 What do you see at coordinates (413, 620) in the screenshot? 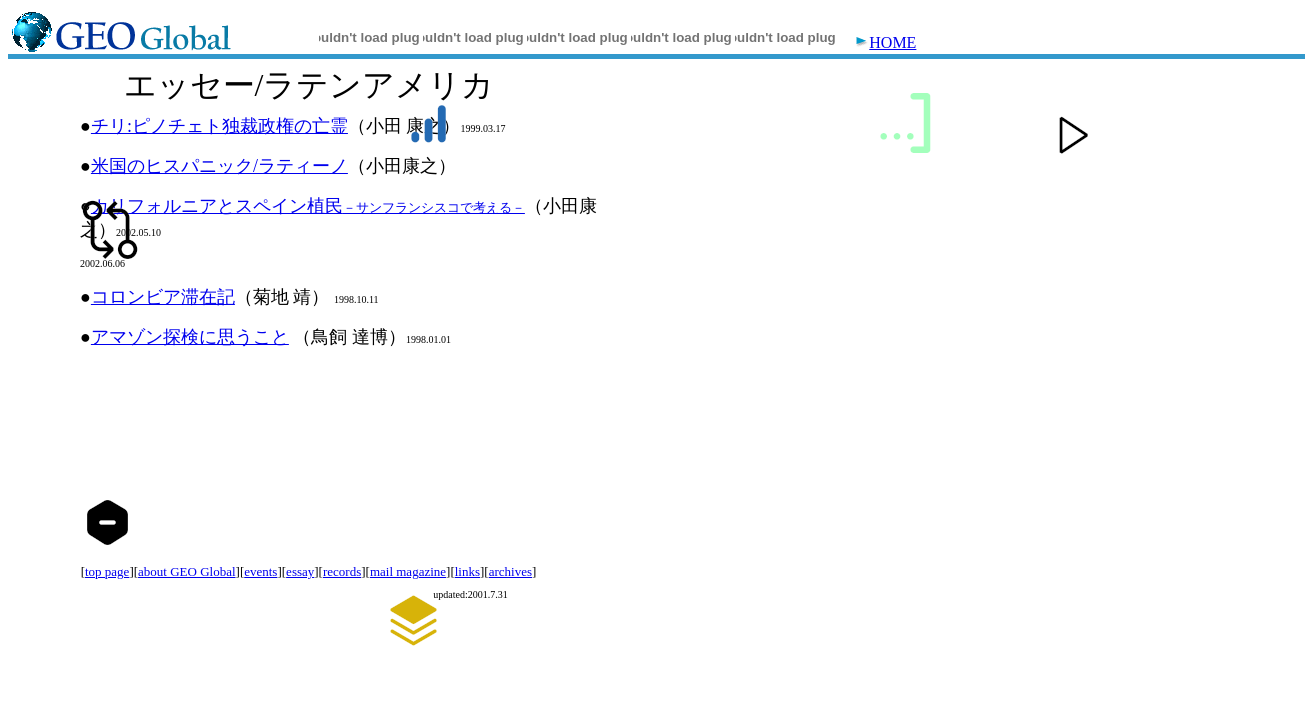
I see `view layers or stacked content` at bounding box center [413, 620].